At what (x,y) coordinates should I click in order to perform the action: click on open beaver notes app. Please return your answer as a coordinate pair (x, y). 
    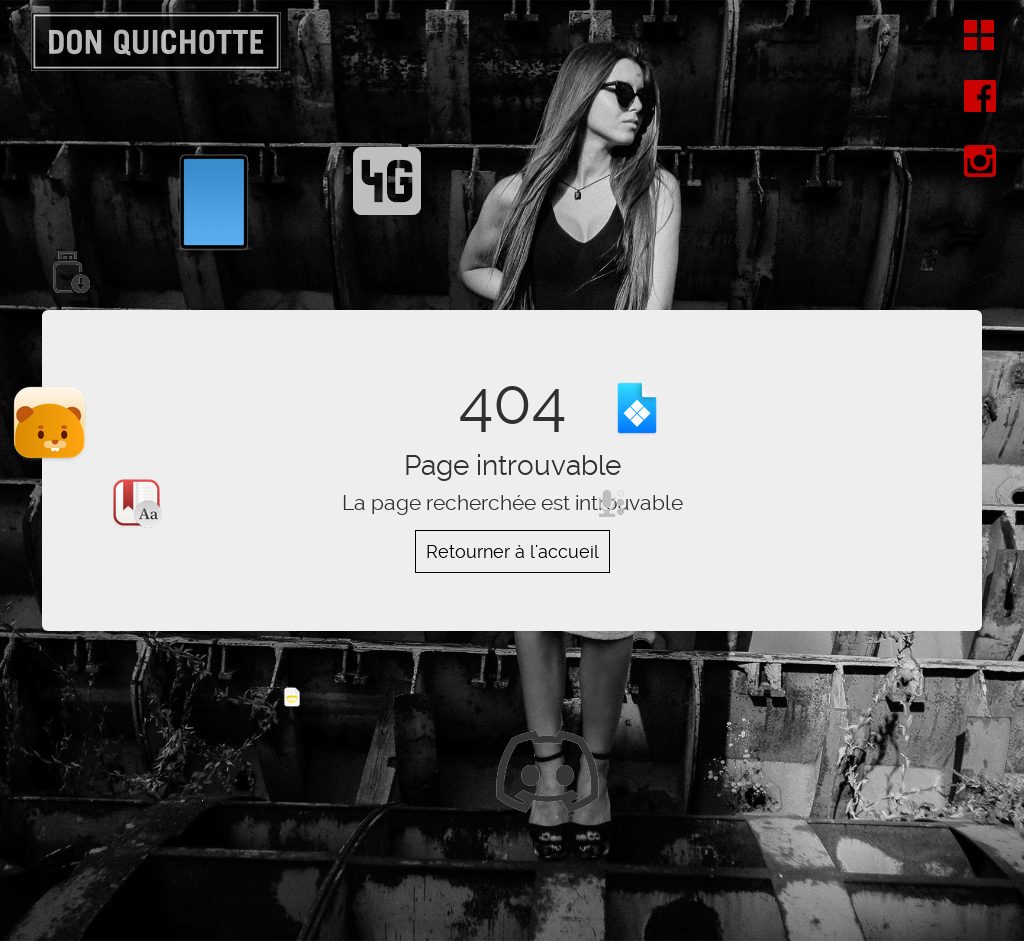
    Looking at the image, I should click on (49, 422).